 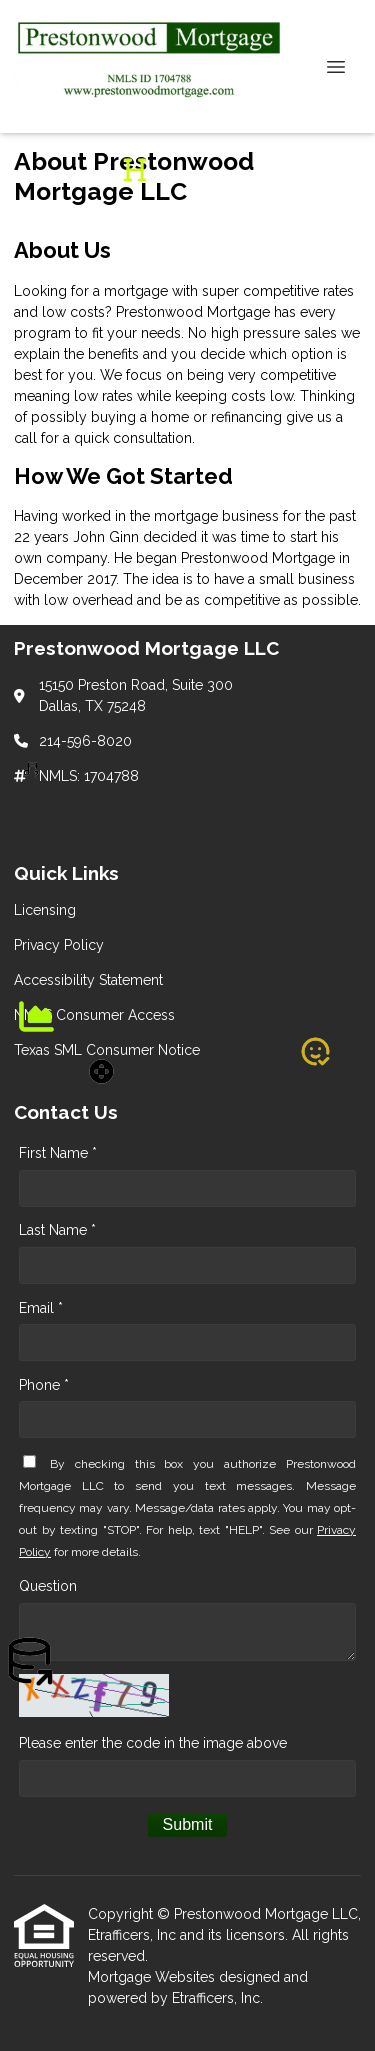 What do you see at coordinates (36, 1016) in the screenshot?
I see `view area chart or graph data` at bounding box center [36, 1016].